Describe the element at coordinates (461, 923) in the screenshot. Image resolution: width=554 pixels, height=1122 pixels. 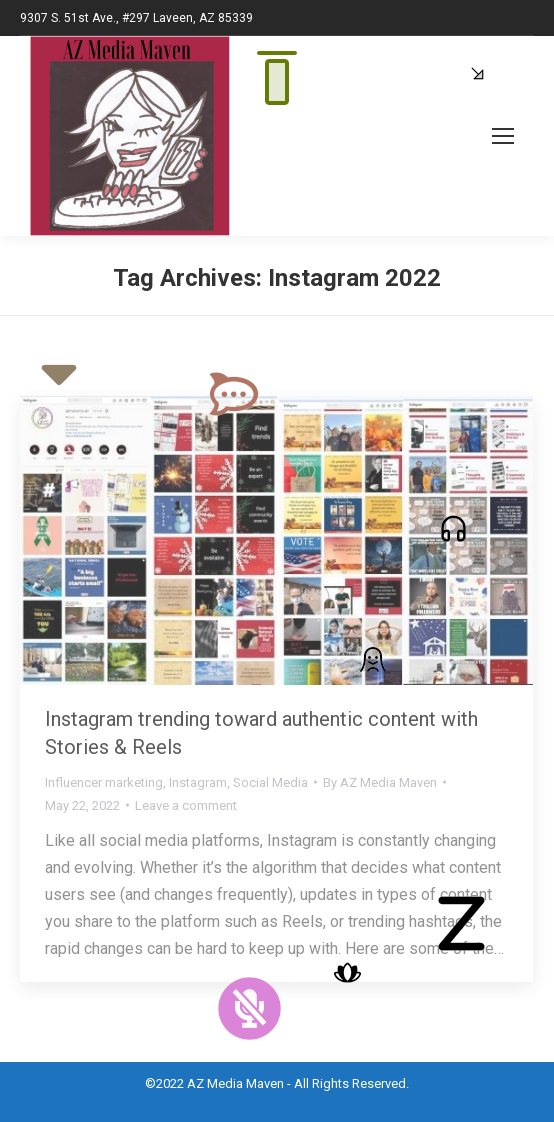
I see `indicates items starting with the letter Z in an alphabetical list` at that location.